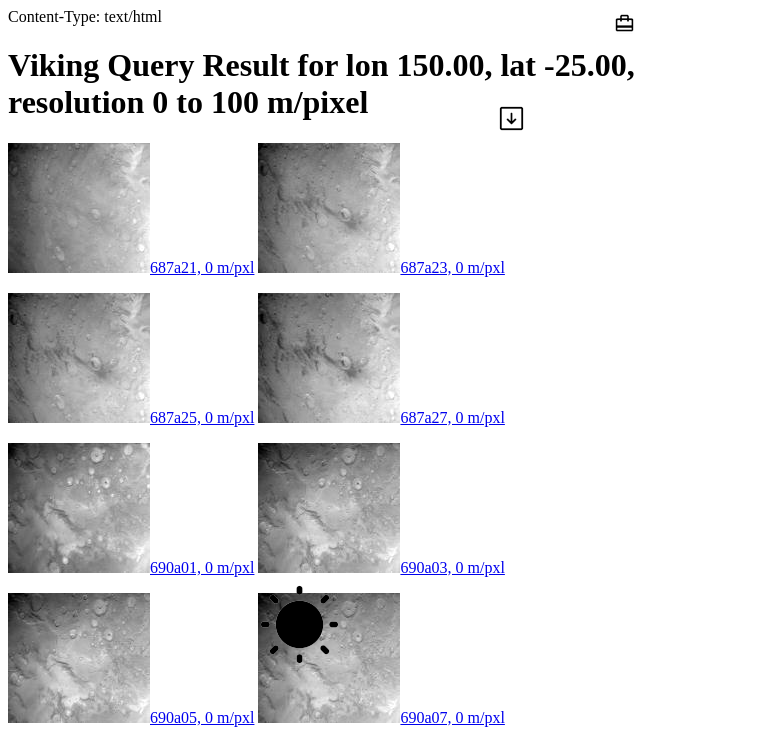 The height and width of the screenshot is (743, 768). What do you see at coordinates (511, 118) in the screenshot?
I see `download file or content` at bounding box center [511, 118].